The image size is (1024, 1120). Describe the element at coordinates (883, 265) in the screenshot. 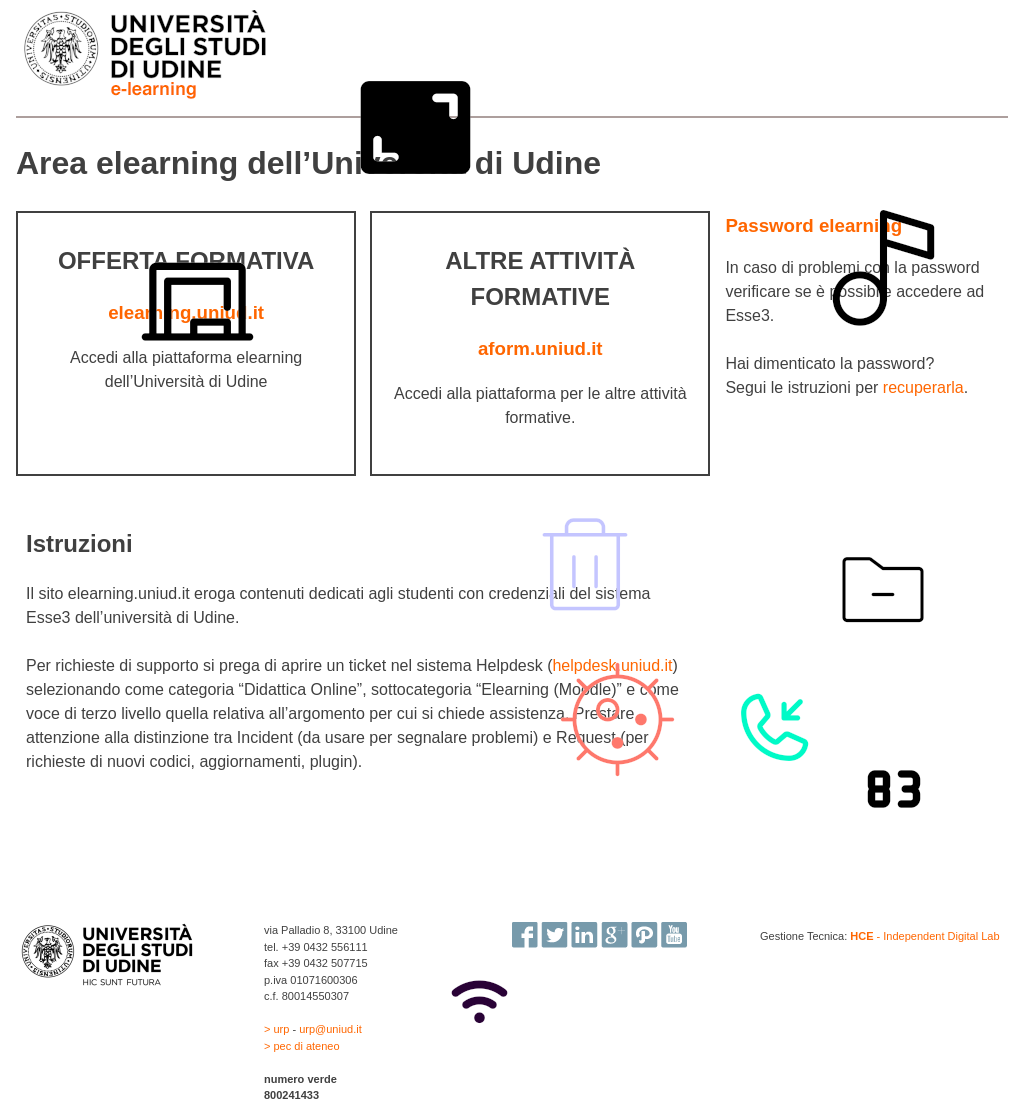

I see `access music or audio player` at that location.